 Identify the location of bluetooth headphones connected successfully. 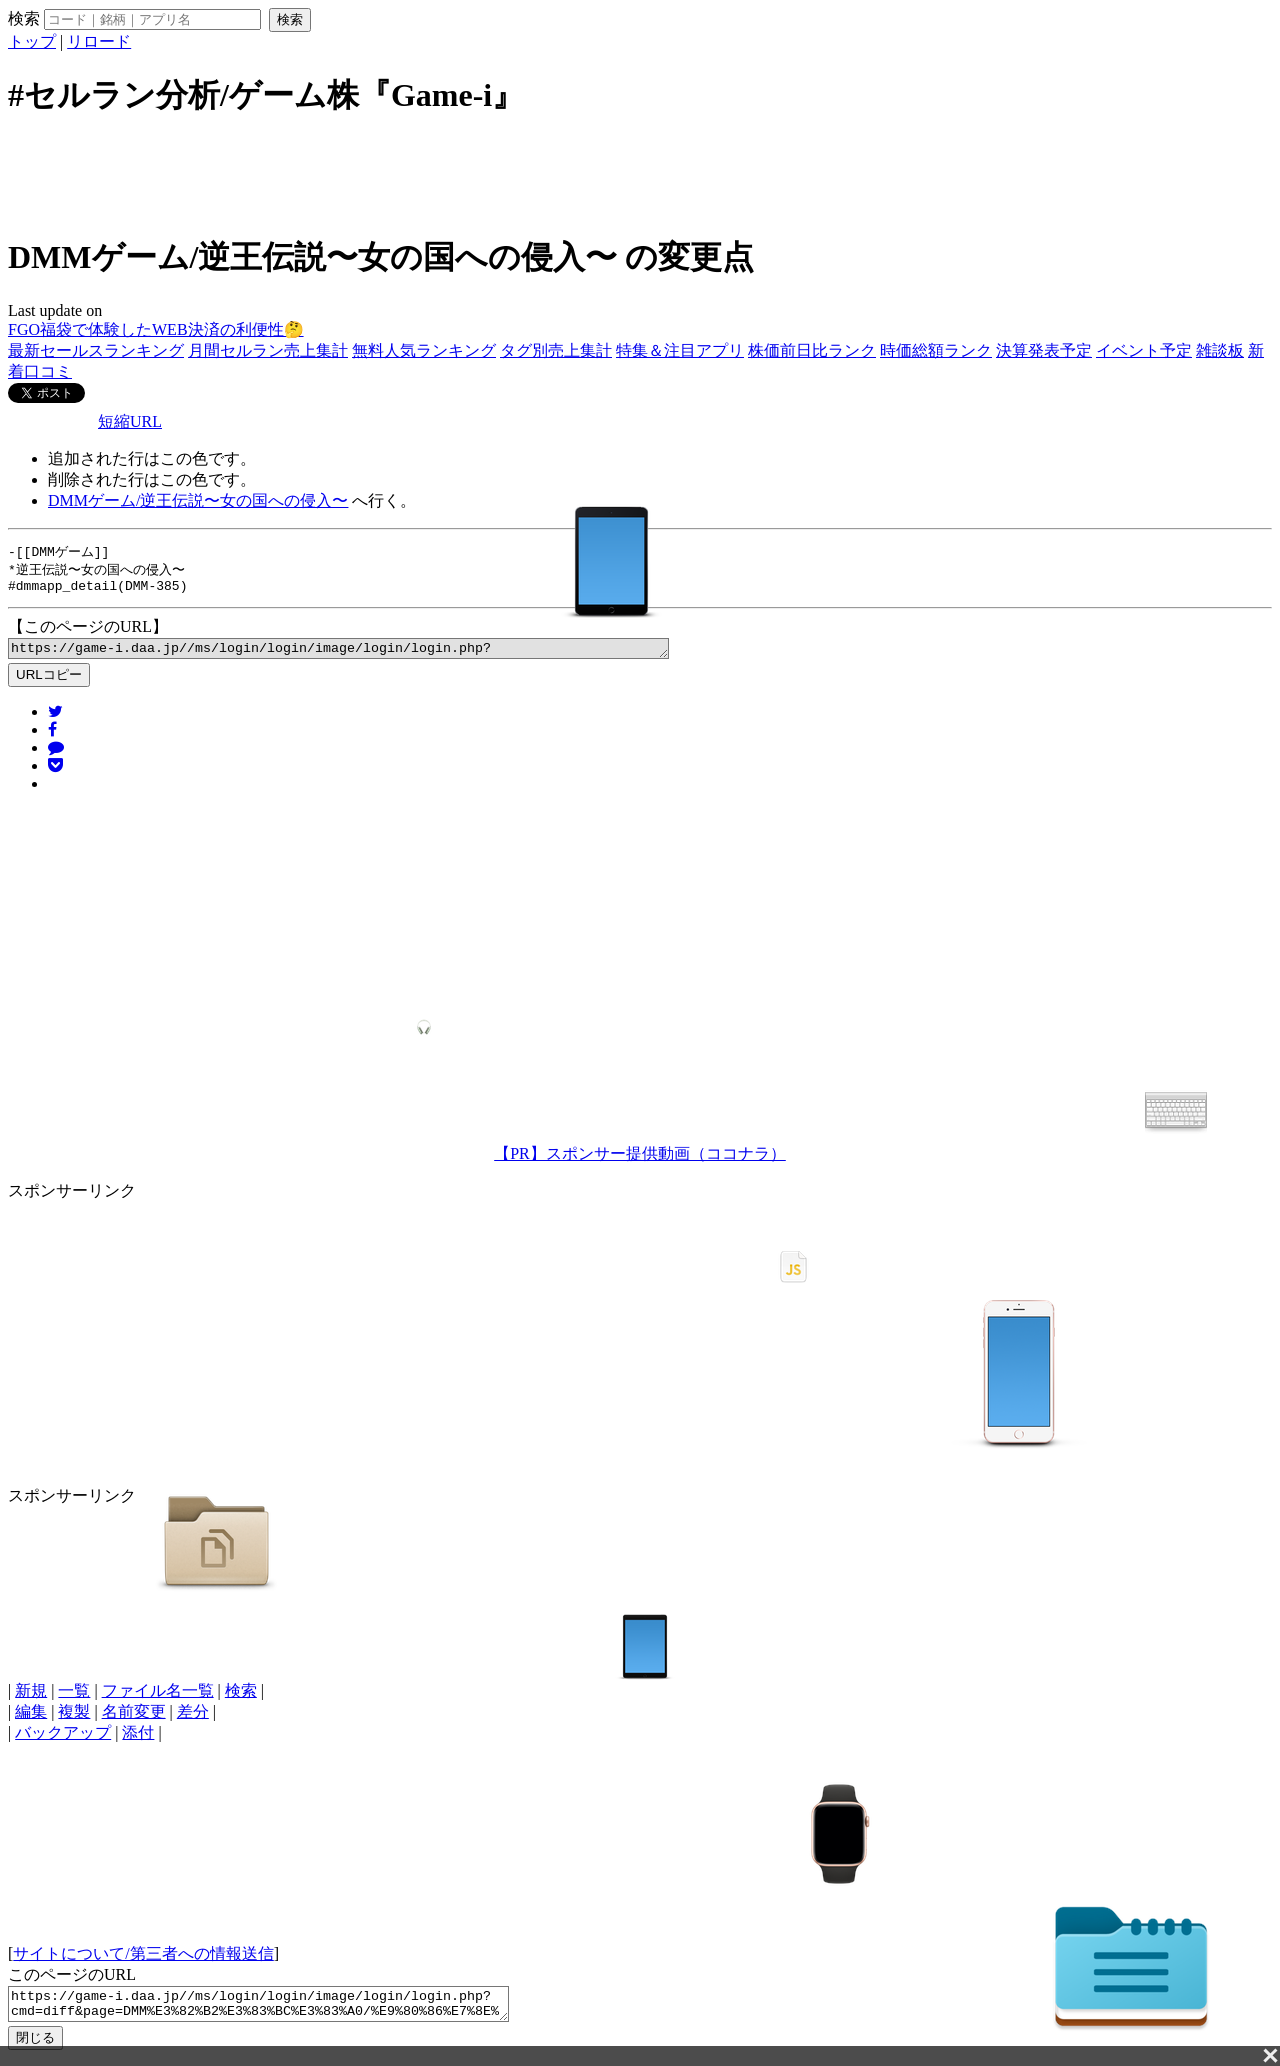
(424, 1027).